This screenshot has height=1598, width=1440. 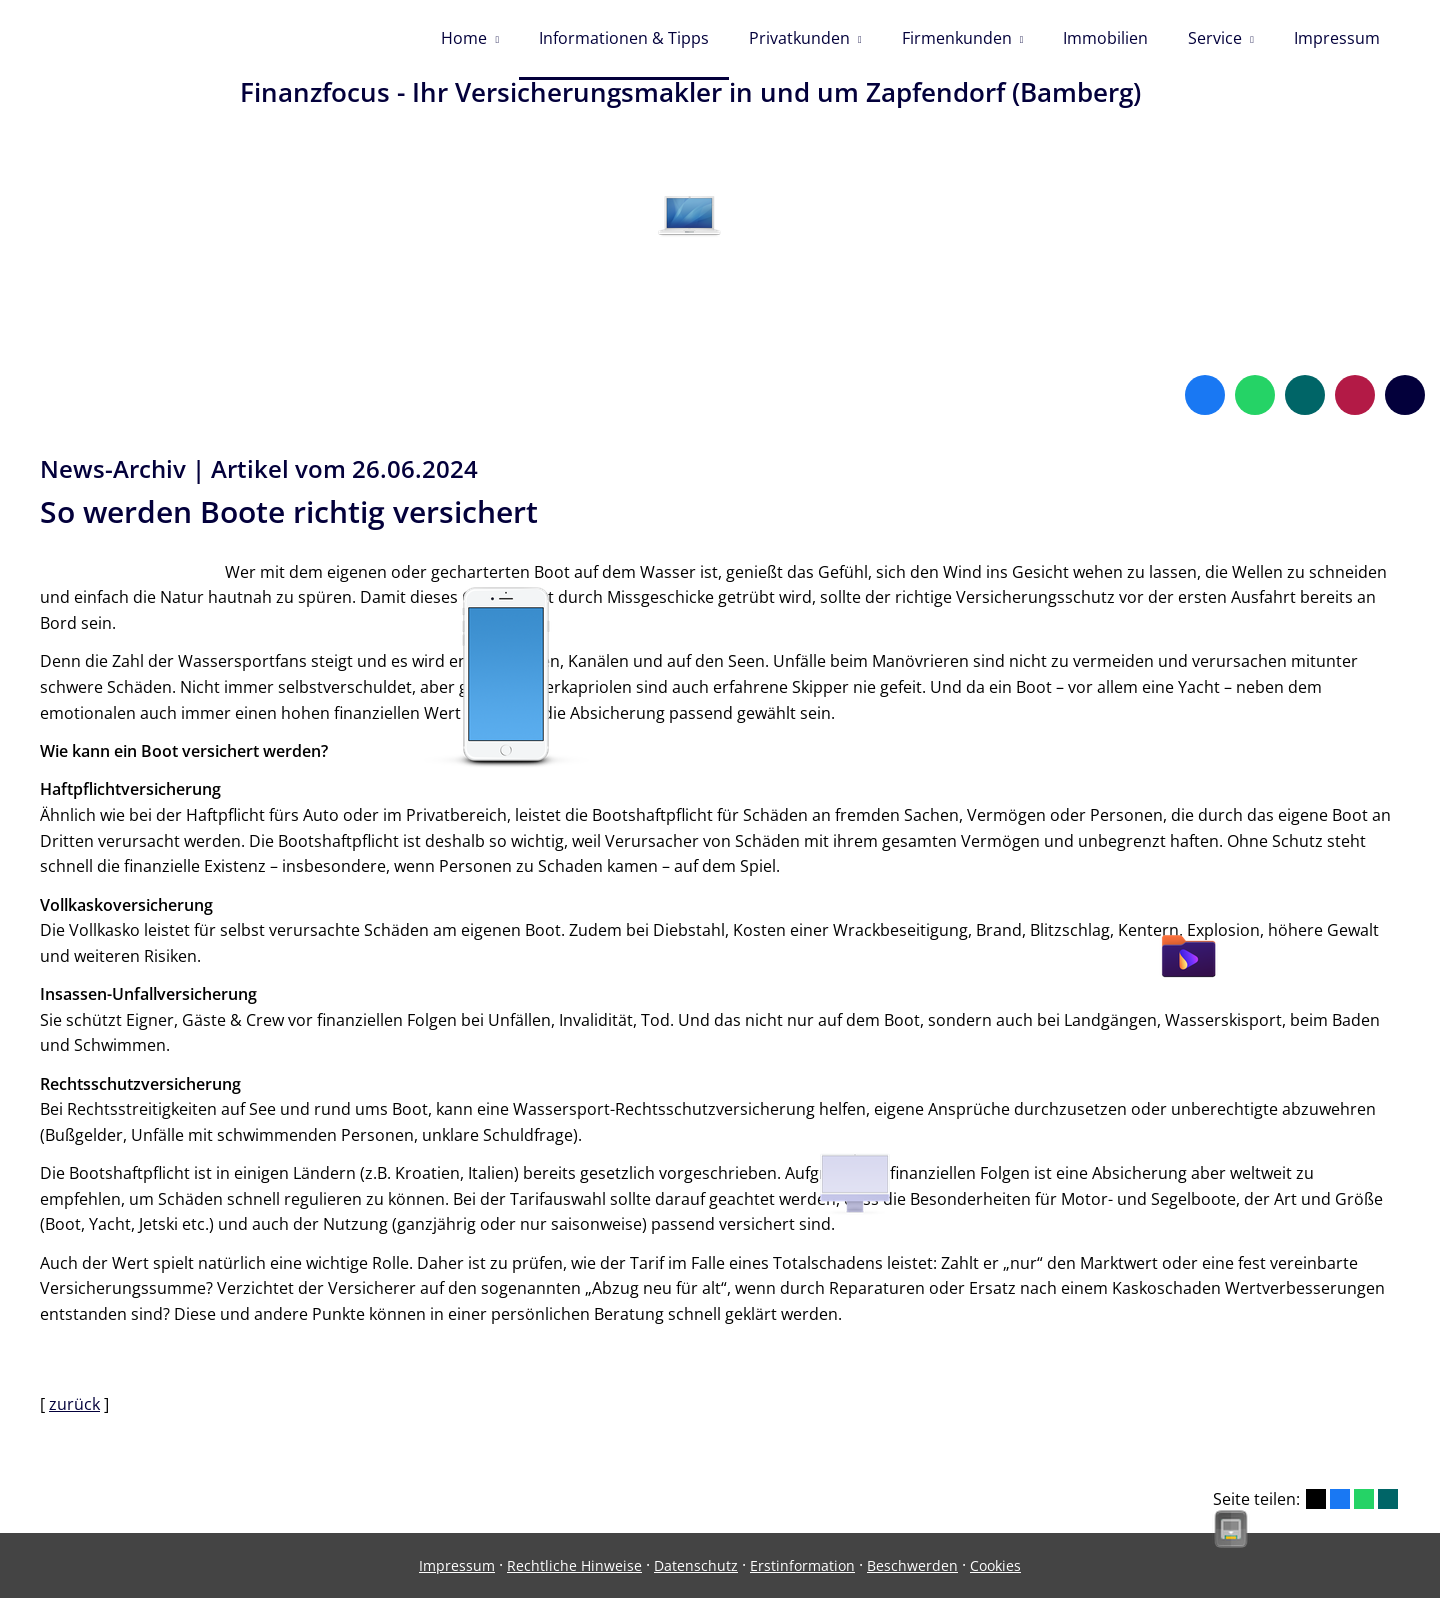 I want to click on sega genesis/32x rom file, so click(x=1231, y=1529).